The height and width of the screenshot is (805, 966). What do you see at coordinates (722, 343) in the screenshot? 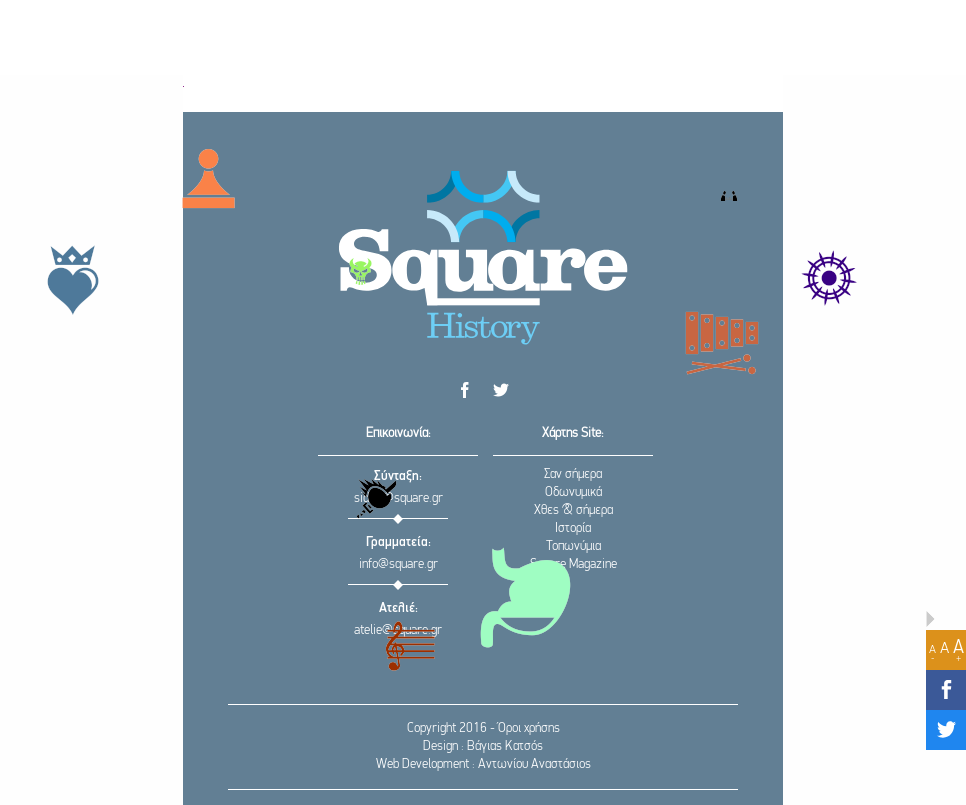
I see `access music or sound settings` at bounding box center [722, 343].